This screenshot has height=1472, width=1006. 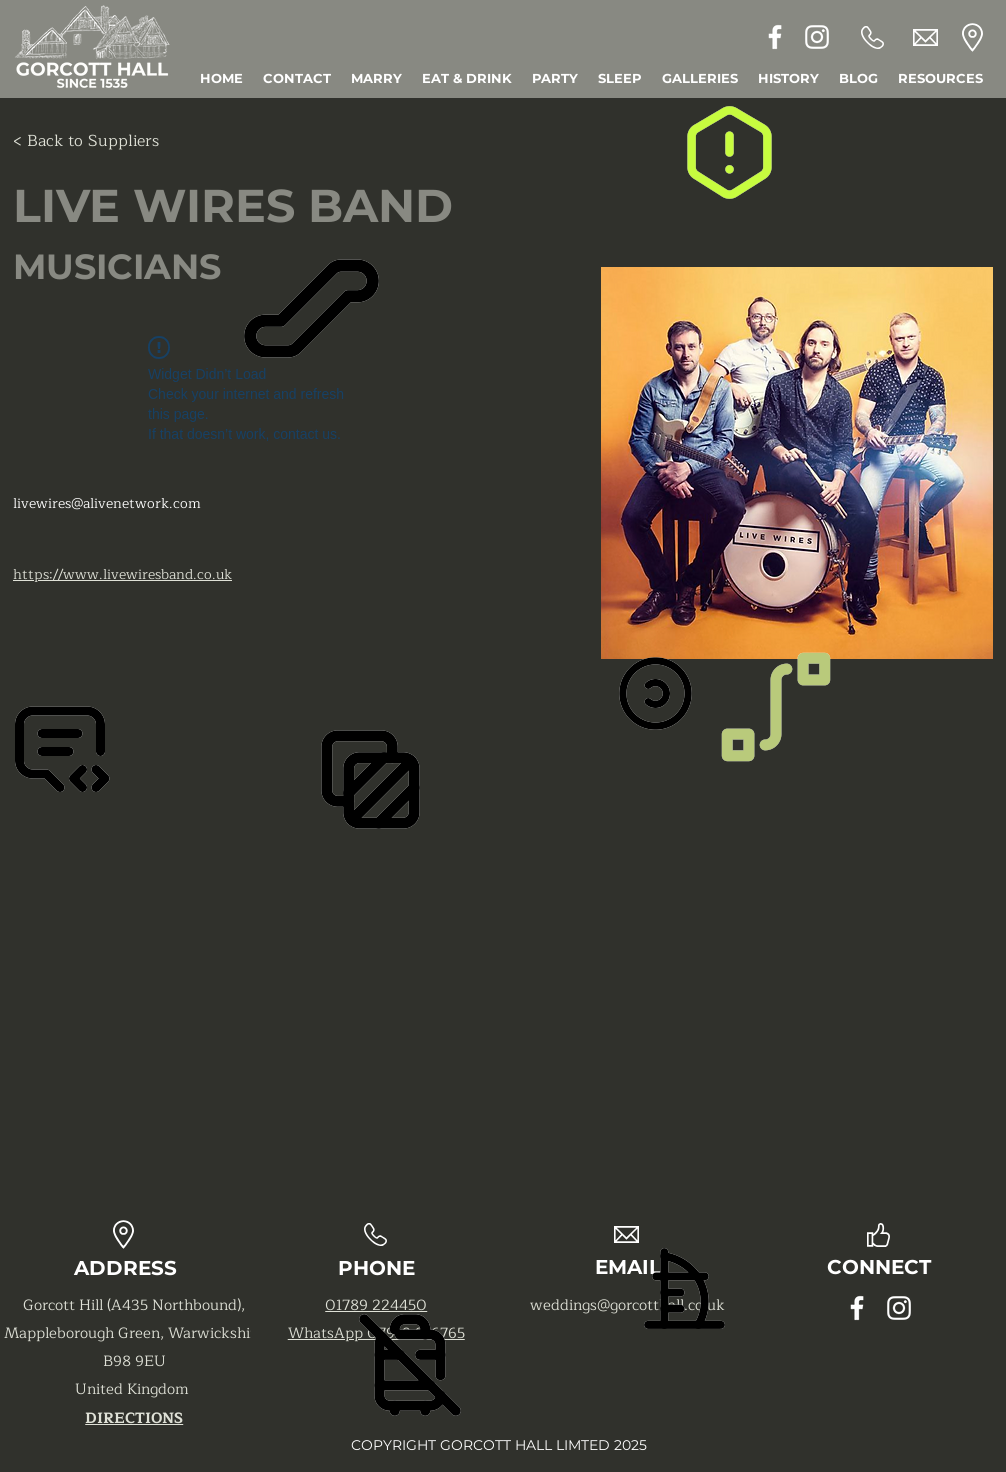 I want to click on view landmark or tourist attraction, so click(x=684, y=1288).